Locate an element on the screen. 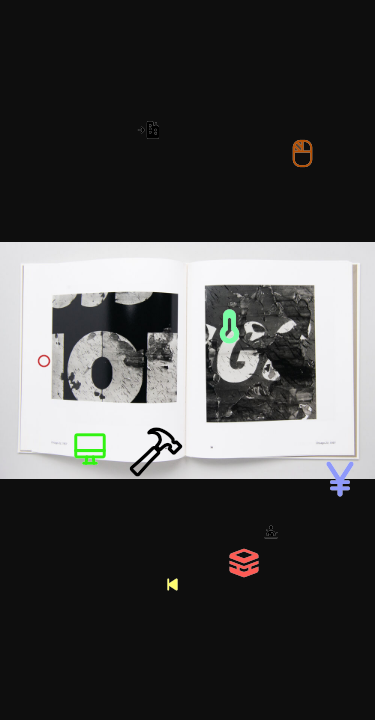 The height and width of the screenshot is (720, 375). go to previous track is located at coordinates (172, 584).